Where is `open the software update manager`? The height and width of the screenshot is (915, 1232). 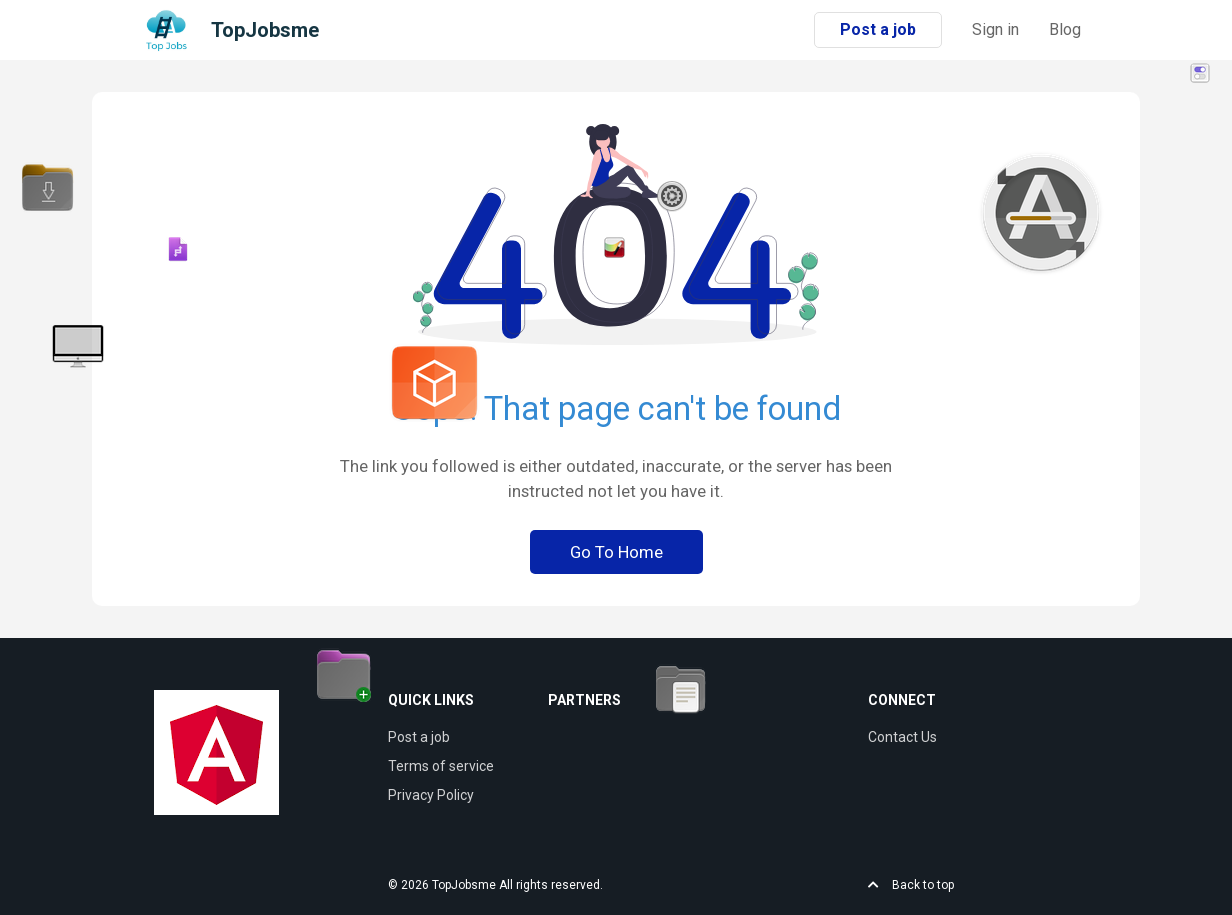
open the software update manager is located at coordinates (1041, 213).